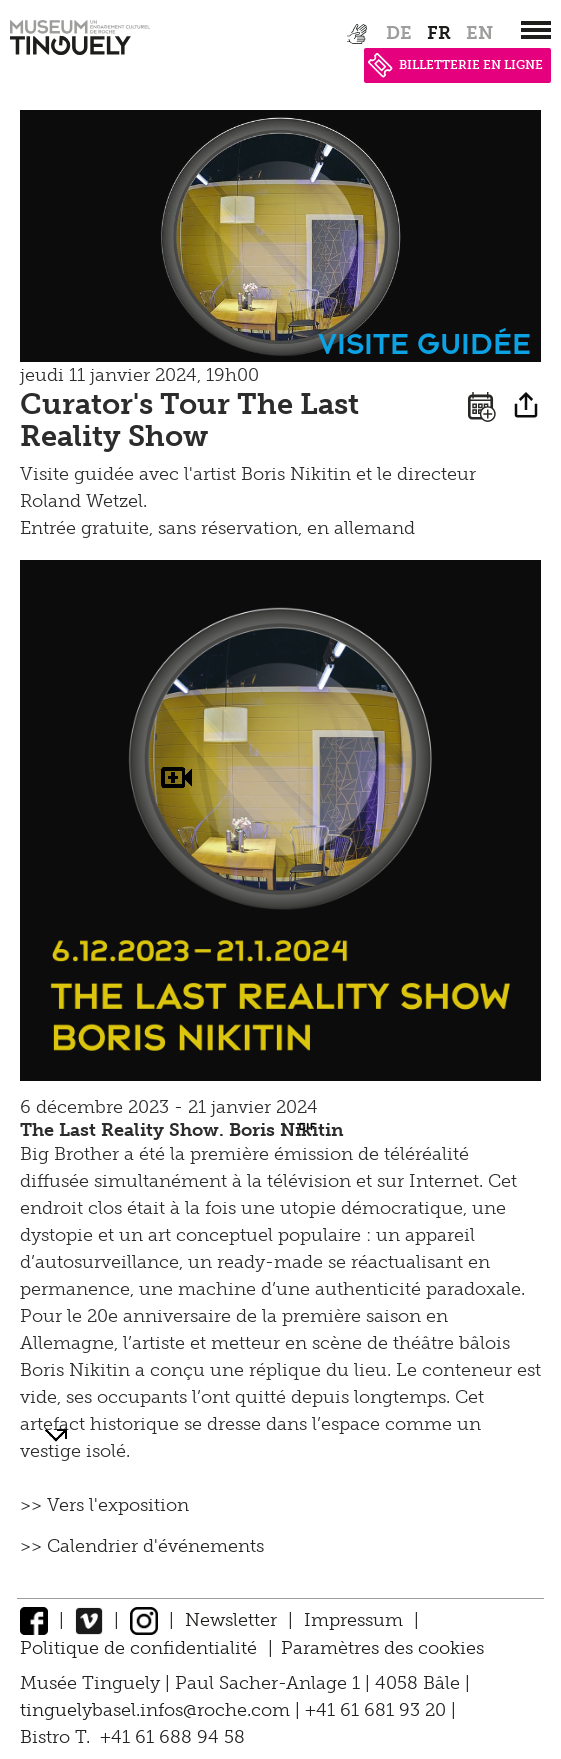 The image size is (561, 1759). What do you see at coordinates (56, 1435) in the screenshot?
I see `indicates an outgoing call that wasn't answered` at bounding box center [56, 1435].